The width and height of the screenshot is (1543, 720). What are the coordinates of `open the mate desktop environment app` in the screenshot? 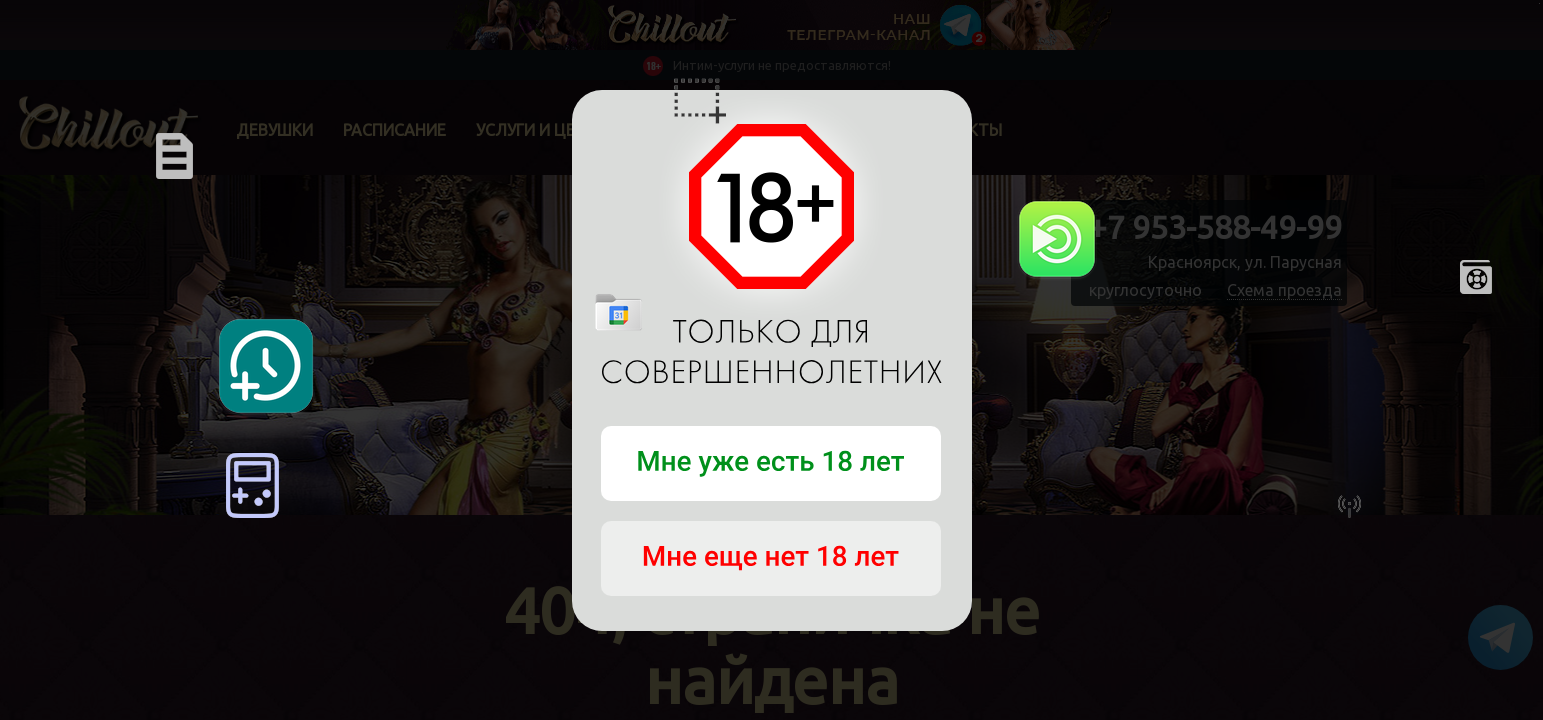 It's located at (1057, 239).